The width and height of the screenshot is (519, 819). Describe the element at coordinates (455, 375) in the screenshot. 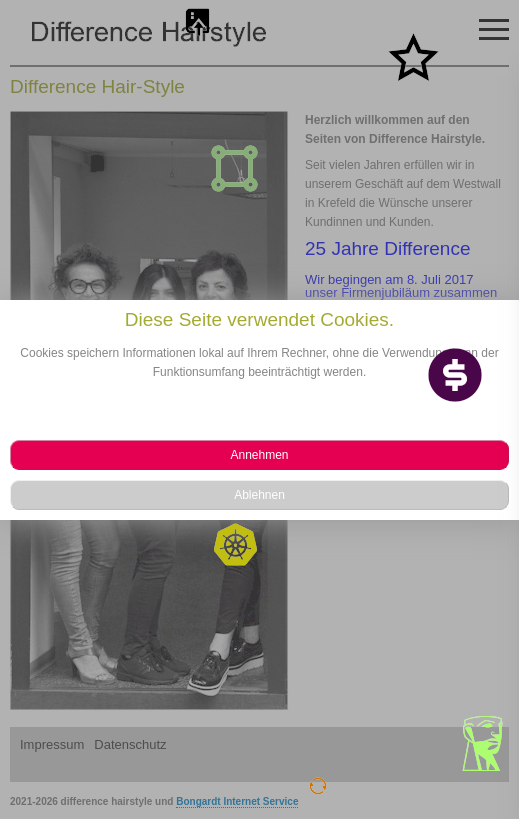

I see `view account balance or financial summary` at that location.